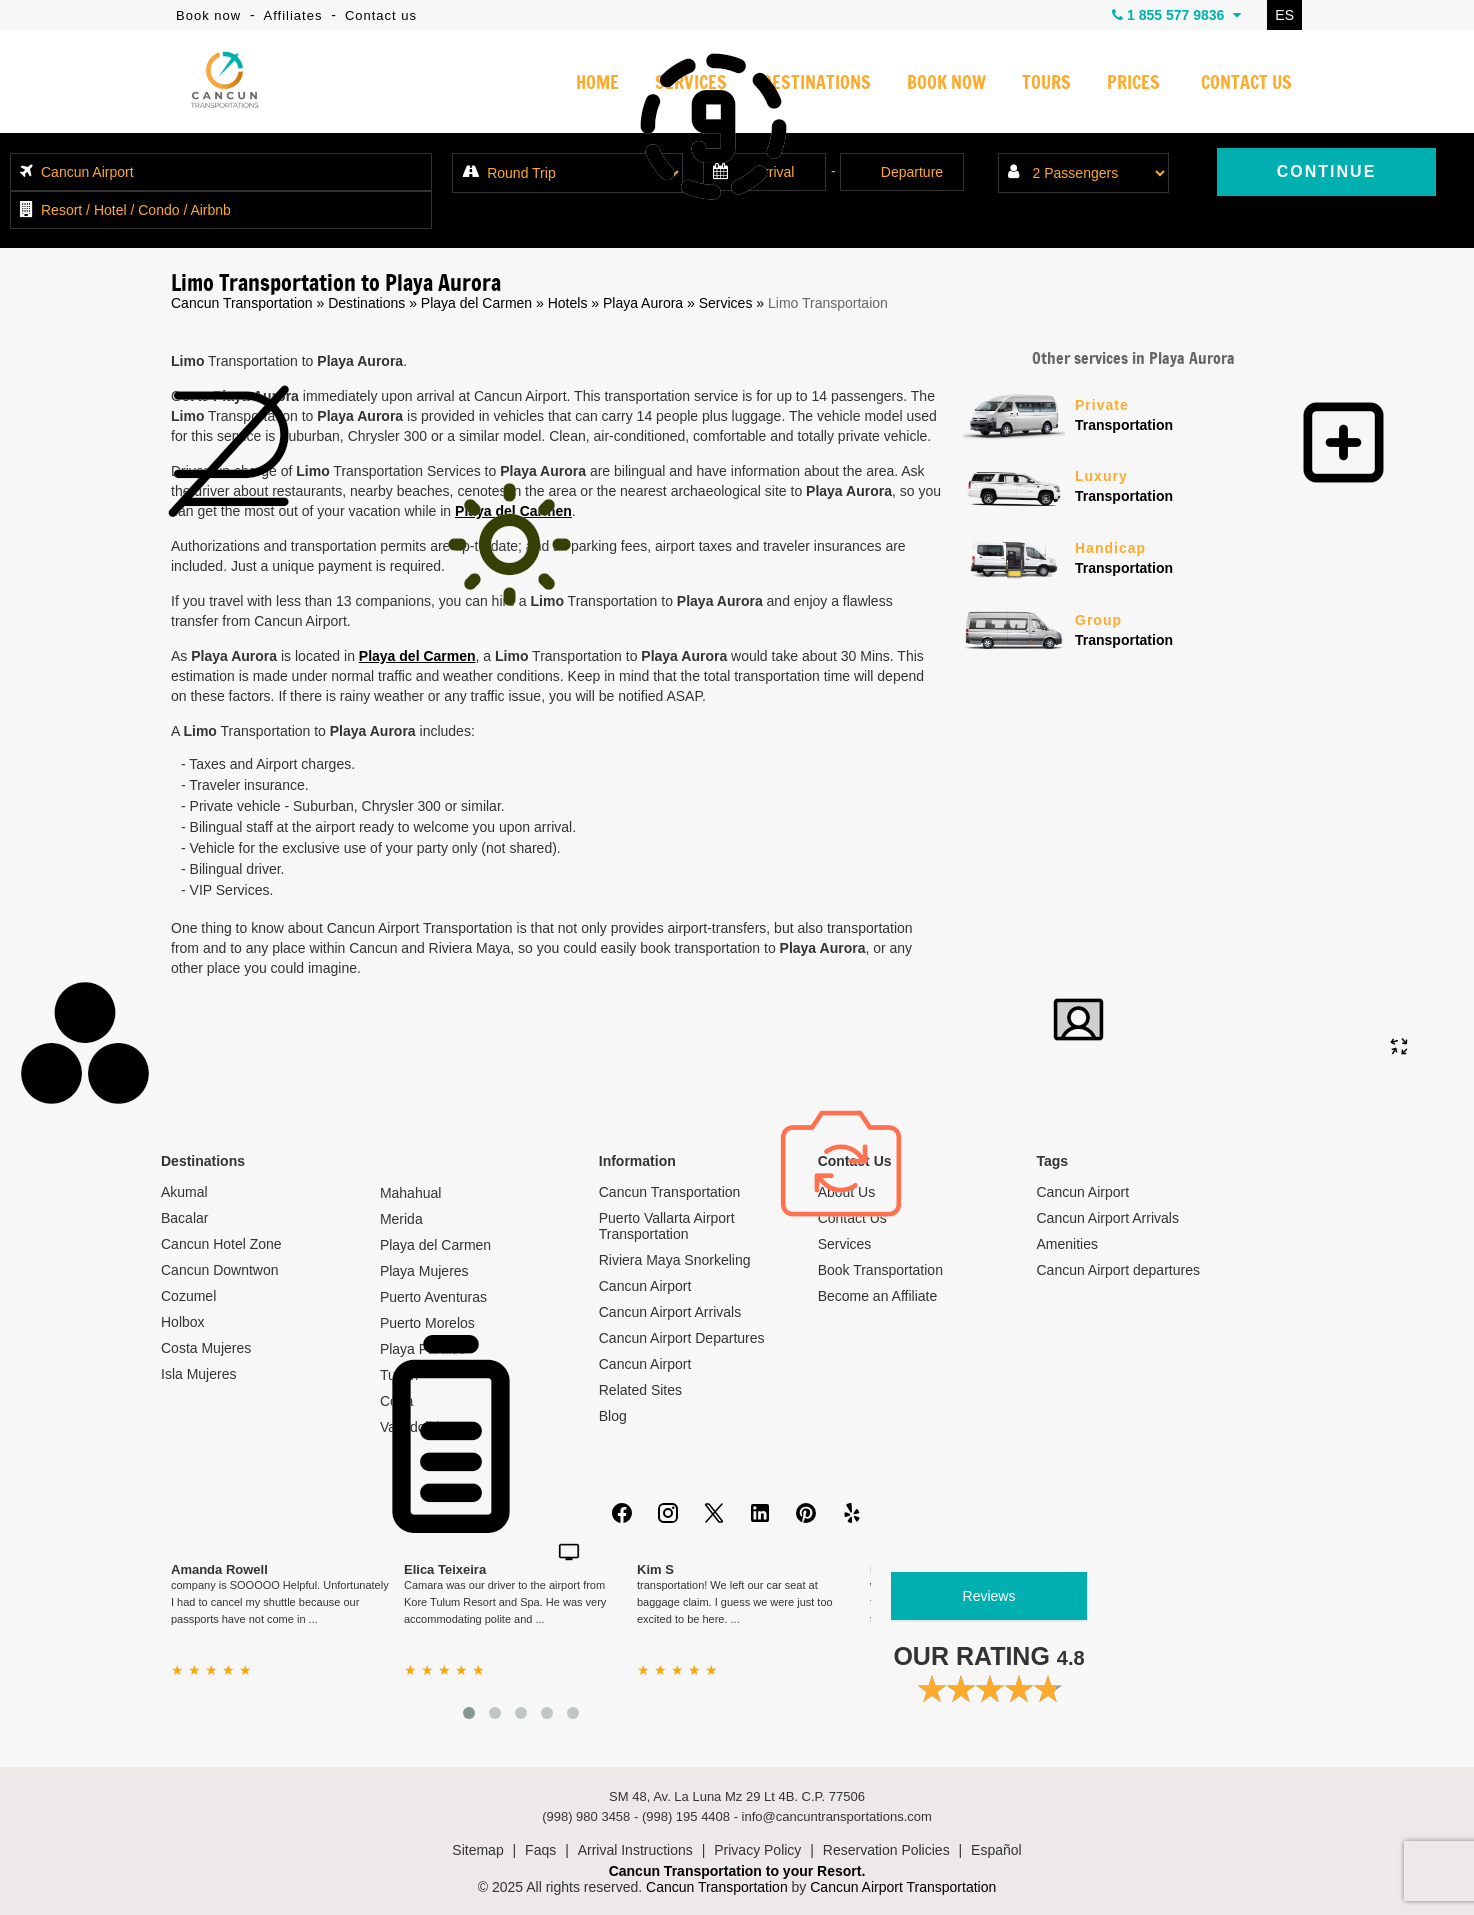 This screenshot has width=1474, height=1915. What do you see at coordinates (509, 544) in the screenshot?
I see `switch to light mode` at bounding box center [509, 544].